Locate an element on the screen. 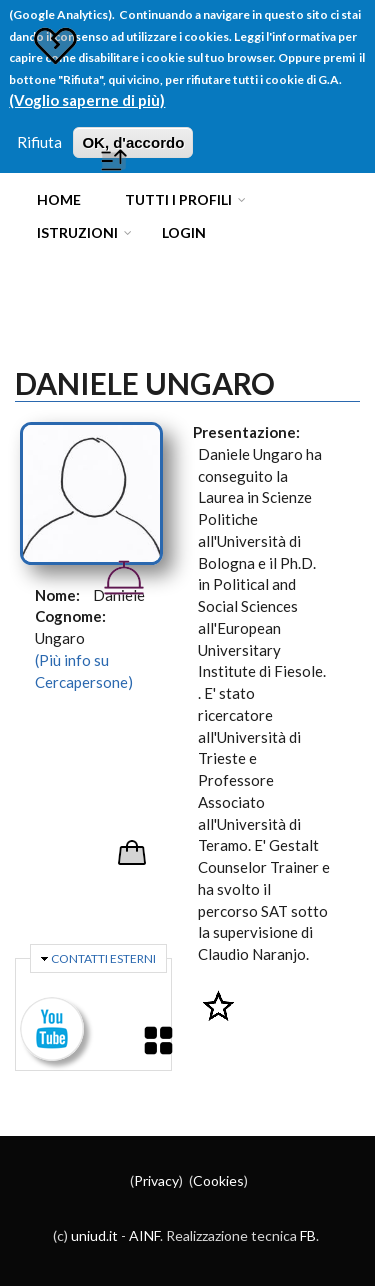 The width and height of the screenshot is (375, 1286). add item to favorites is located at coordinates (218, 1006).